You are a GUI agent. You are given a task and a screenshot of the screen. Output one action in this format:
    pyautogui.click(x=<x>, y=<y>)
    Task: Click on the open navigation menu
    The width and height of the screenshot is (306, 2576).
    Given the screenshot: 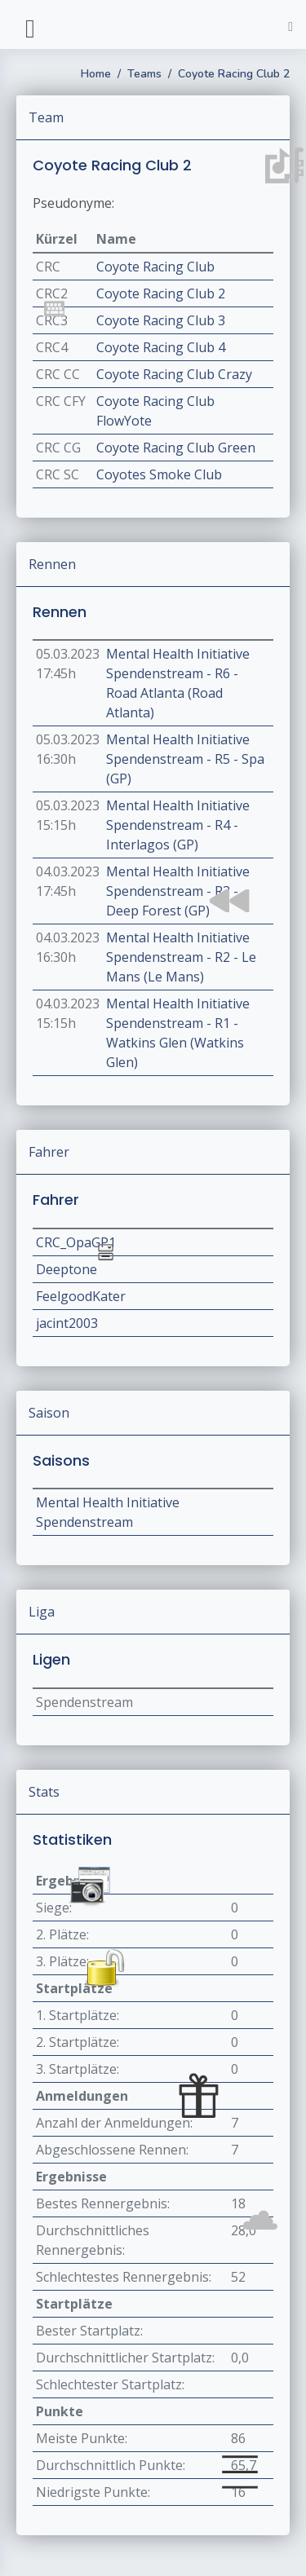 What is the action you would take?
    pyautogui.click(x=240, y=2473)
    